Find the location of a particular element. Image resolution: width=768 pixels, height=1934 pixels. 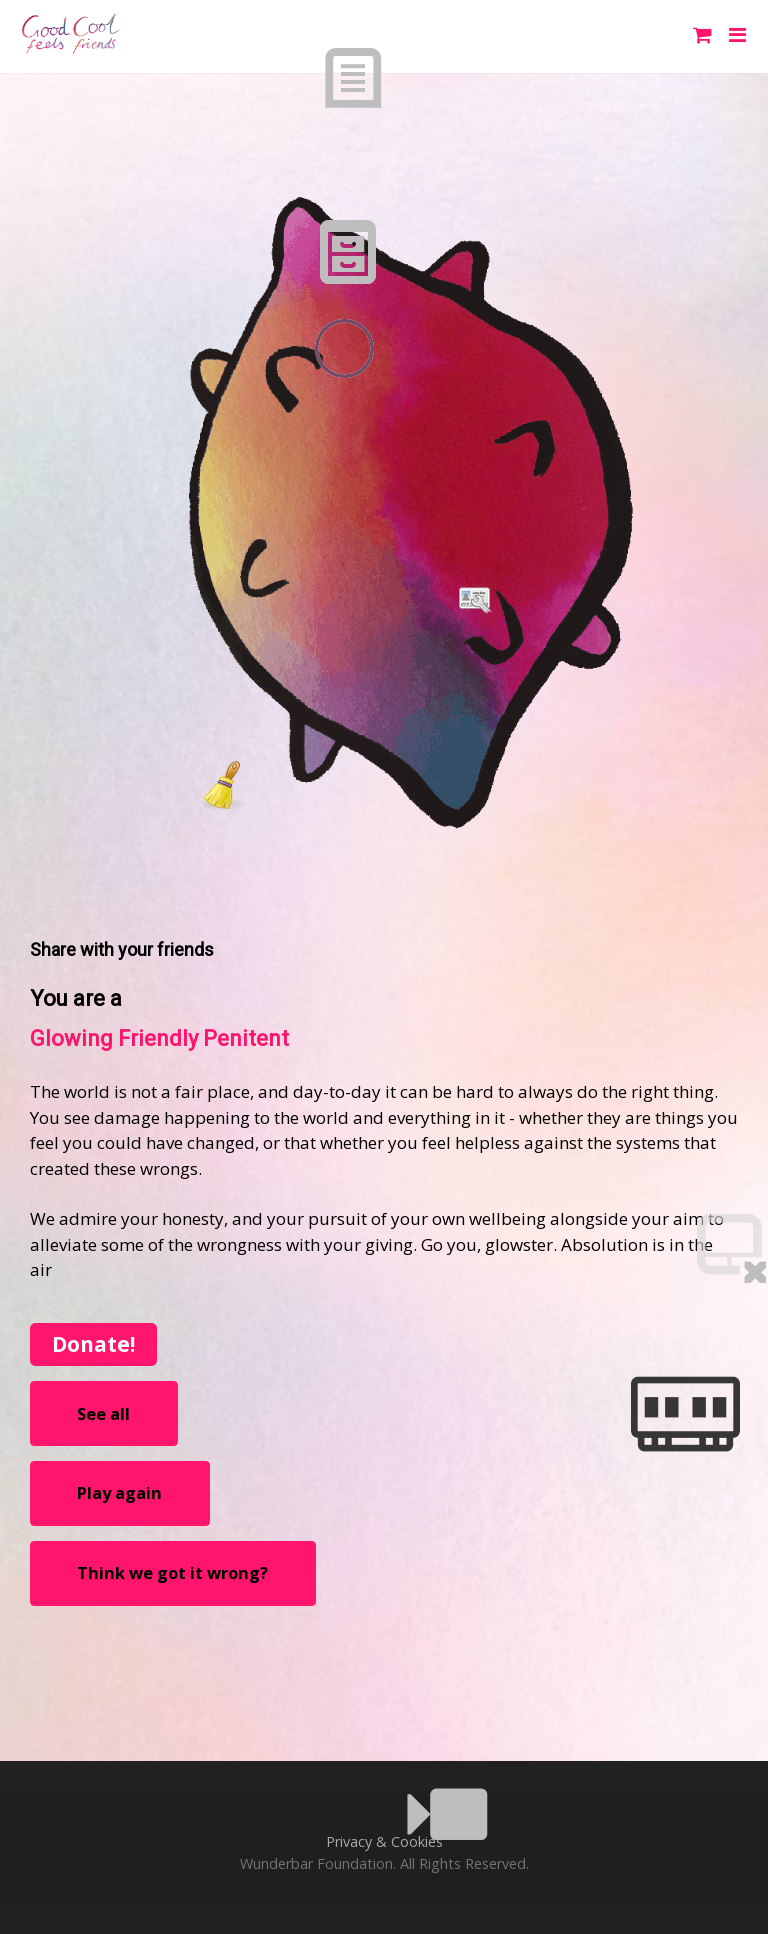

touchpad is currently disabled is located at coordinates (731, 1248).